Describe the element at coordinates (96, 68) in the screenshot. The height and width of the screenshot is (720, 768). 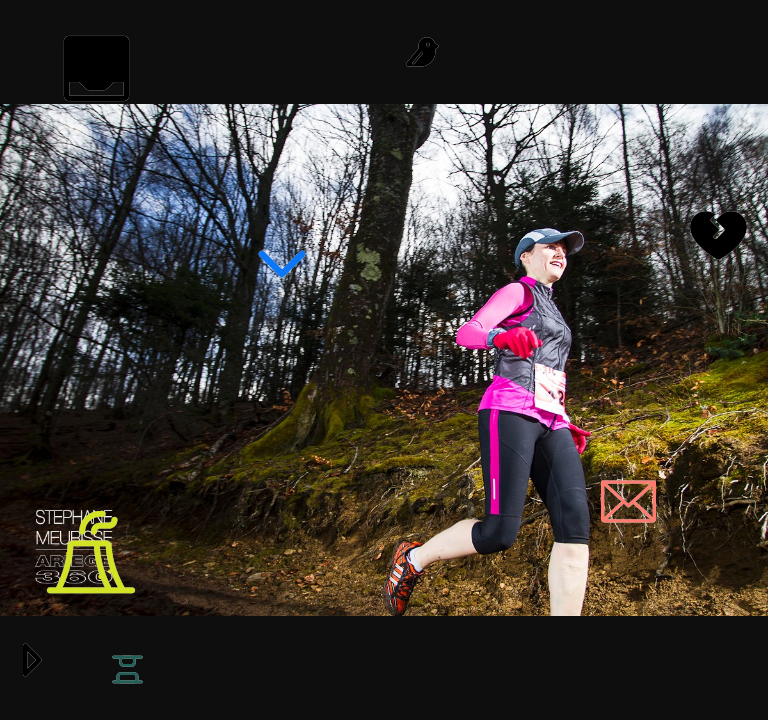
I see `access your inbox or messages` at that location.